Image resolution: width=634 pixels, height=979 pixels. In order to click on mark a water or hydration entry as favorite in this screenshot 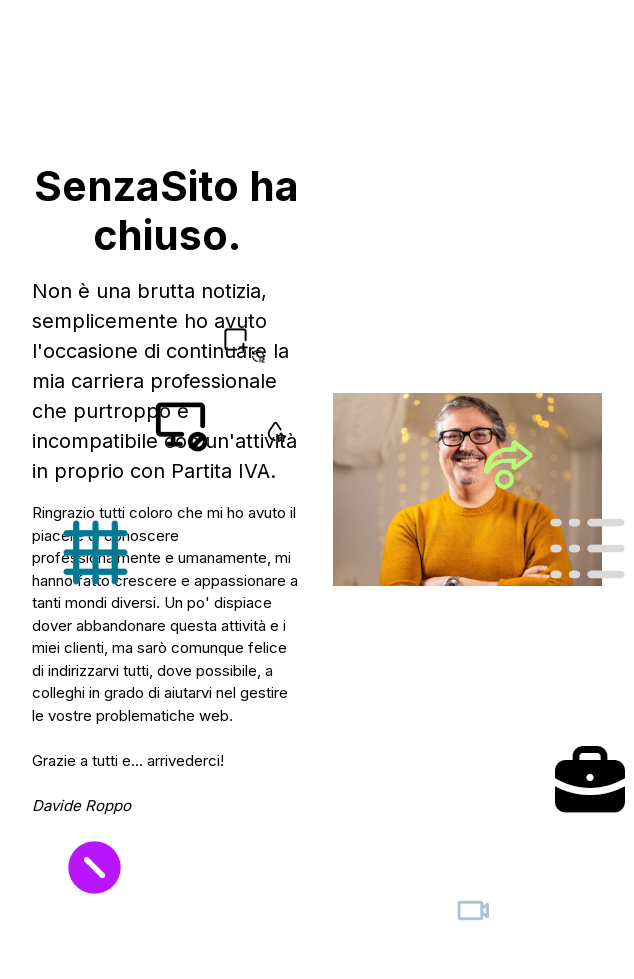, I will do `click(275, 431)`.